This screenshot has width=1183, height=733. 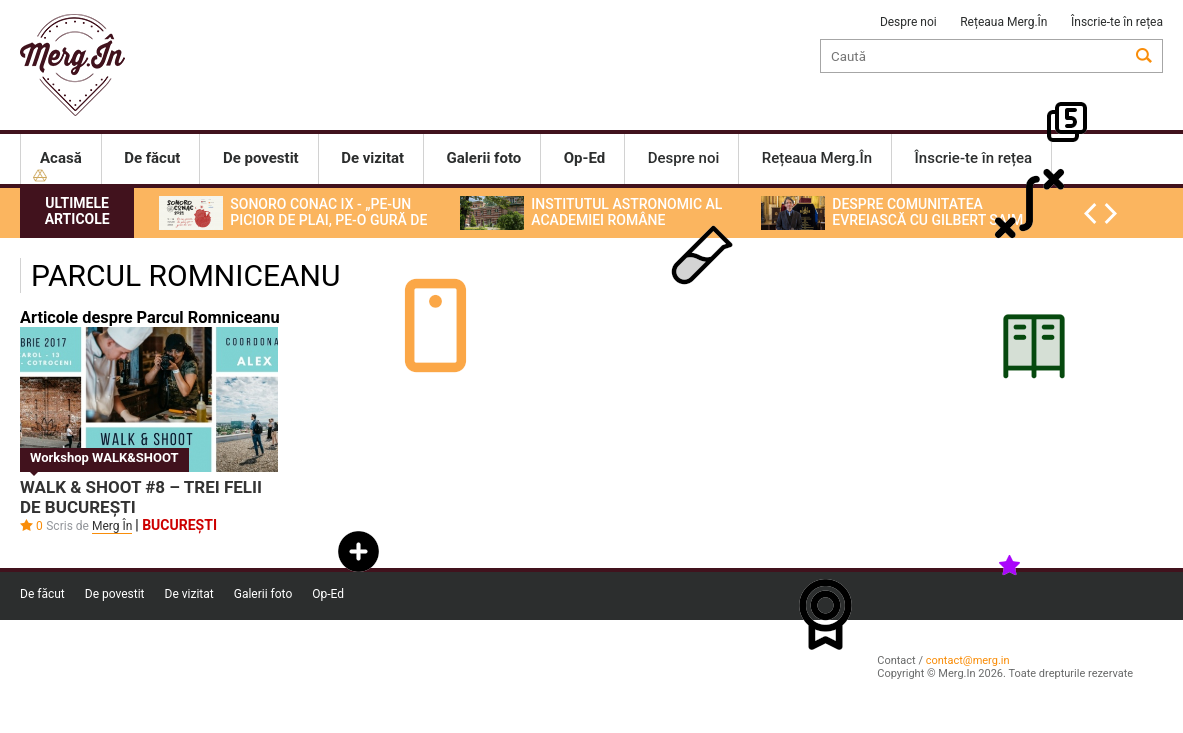 I want to click on access device camera through mobile app, so click(x=435, y=325).